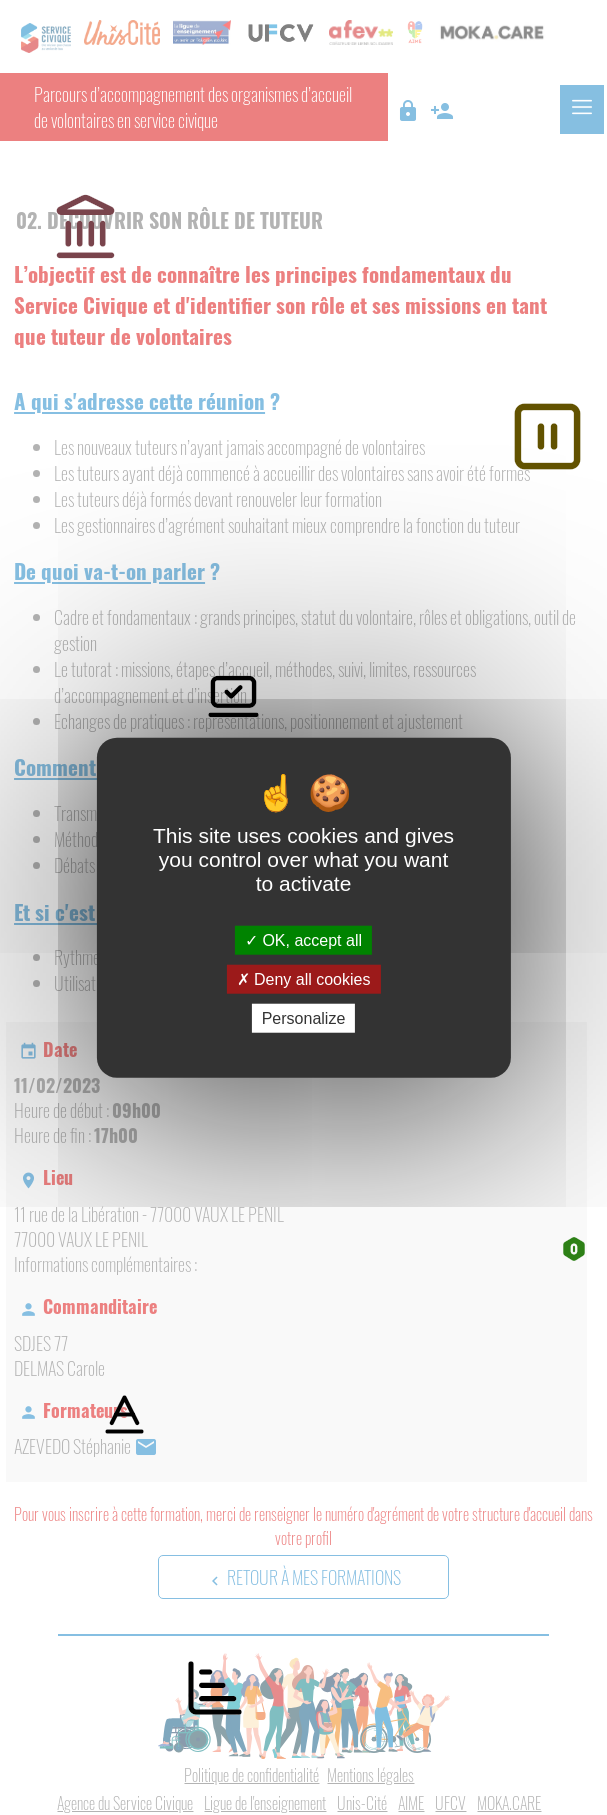  I want to click on view nearby landmarks or points of interest, so click(85, 226).